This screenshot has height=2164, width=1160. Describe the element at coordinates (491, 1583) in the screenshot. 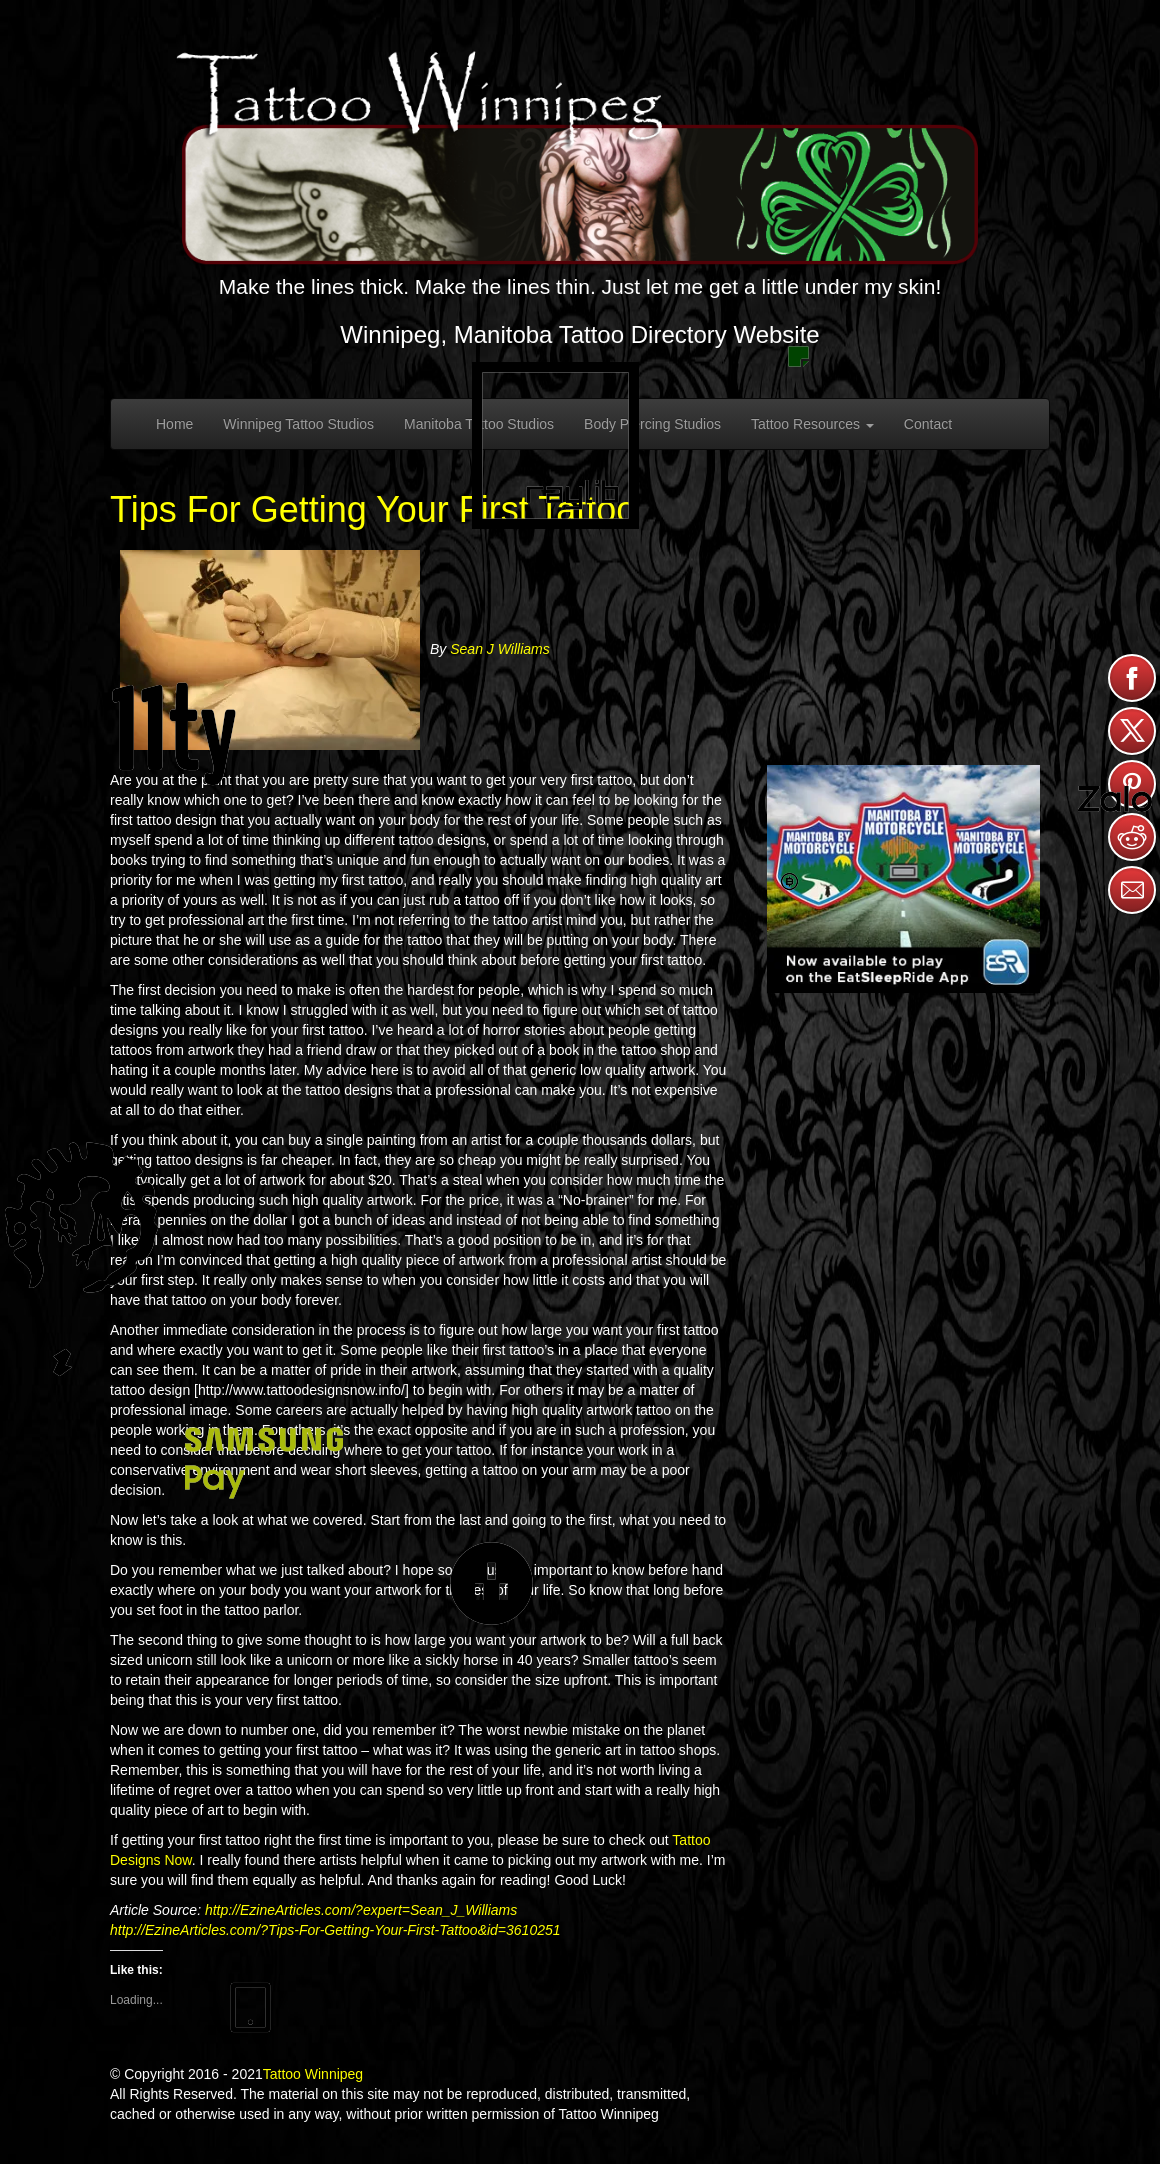

I see `electrical outlet or power socket indicator` at that location.